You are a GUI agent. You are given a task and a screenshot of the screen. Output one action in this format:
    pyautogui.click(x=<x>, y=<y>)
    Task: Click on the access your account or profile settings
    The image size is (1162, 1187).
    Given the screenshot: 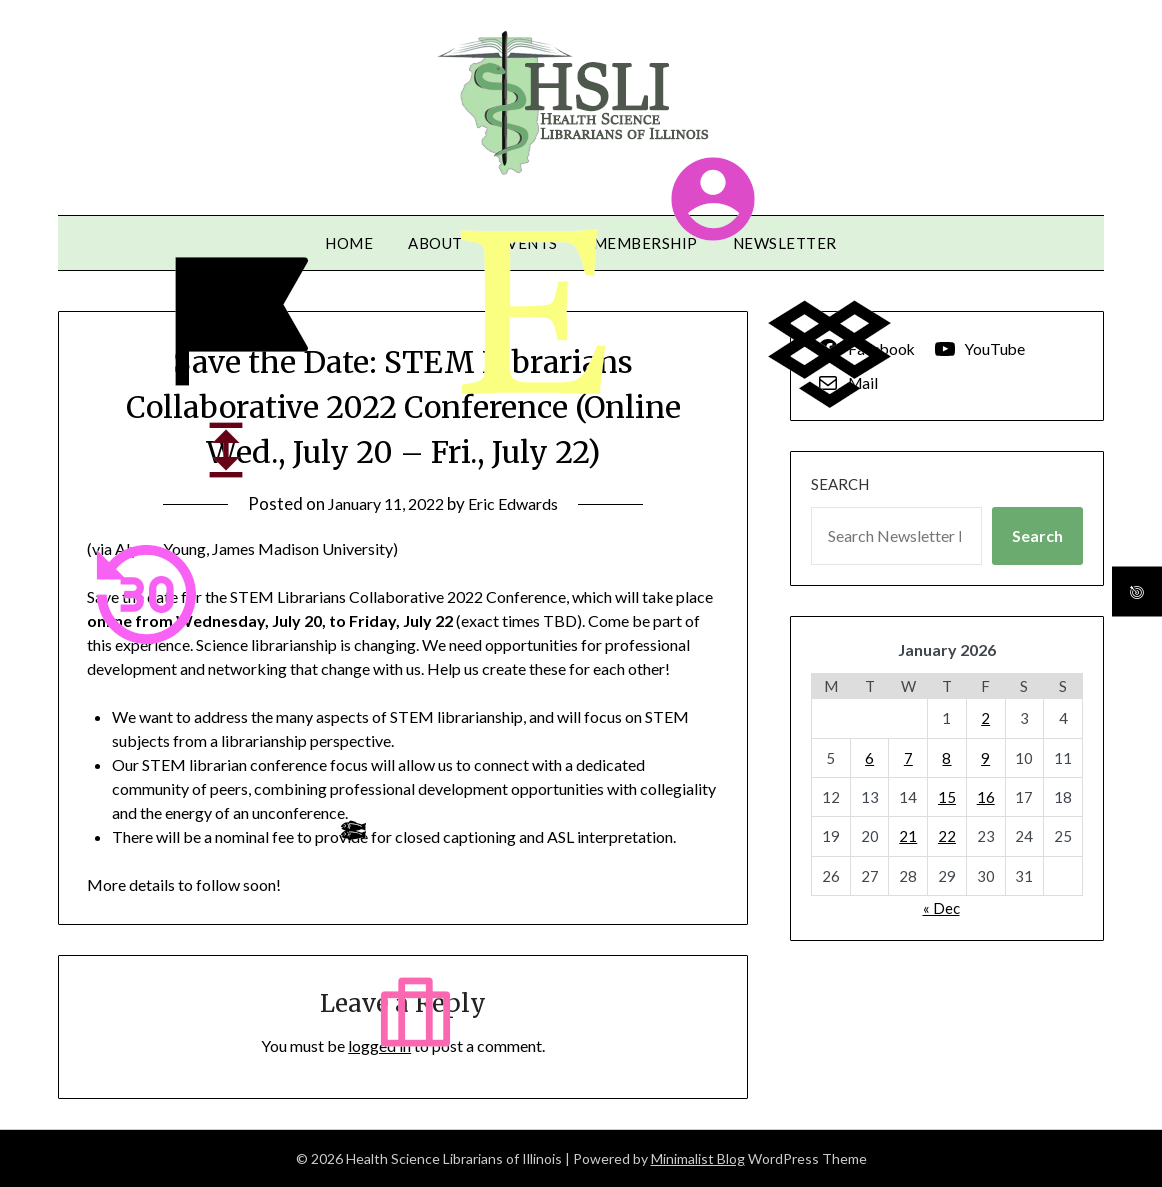 What is the action you would take?
    pyautogui.click(x=713, y=199)
    